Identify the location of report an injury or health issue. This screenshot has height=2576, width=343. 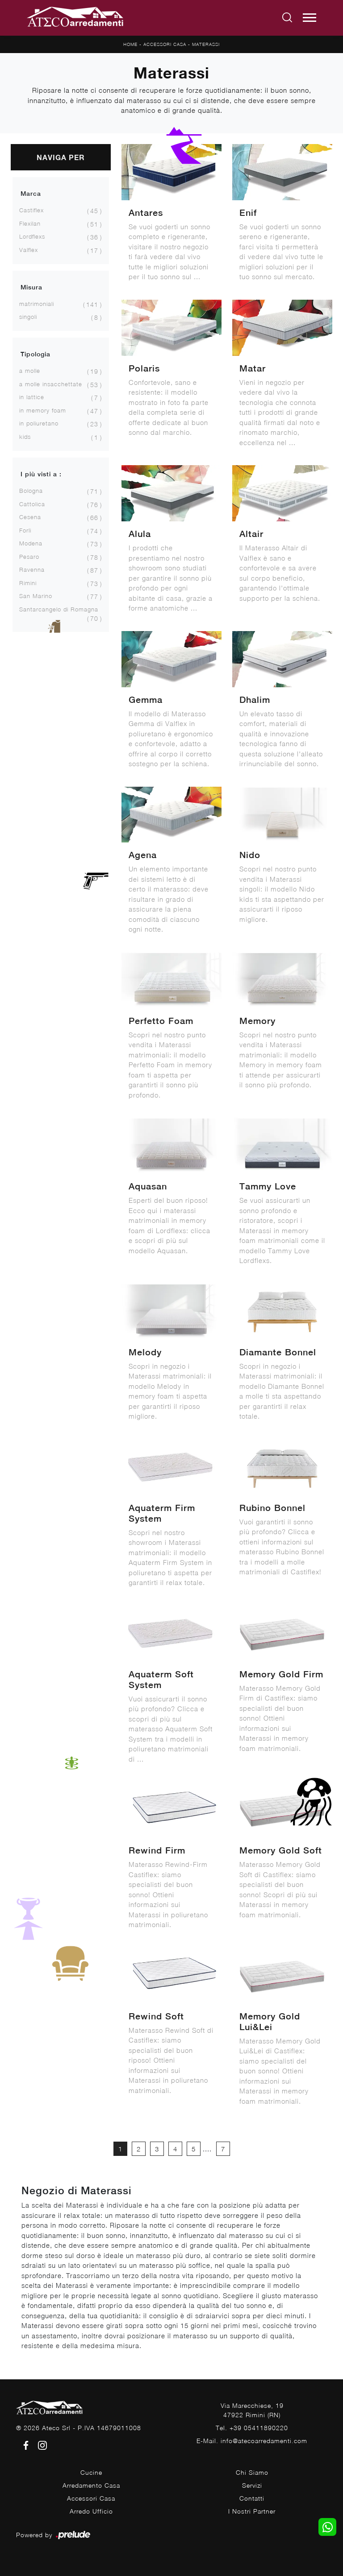
(54, 626).